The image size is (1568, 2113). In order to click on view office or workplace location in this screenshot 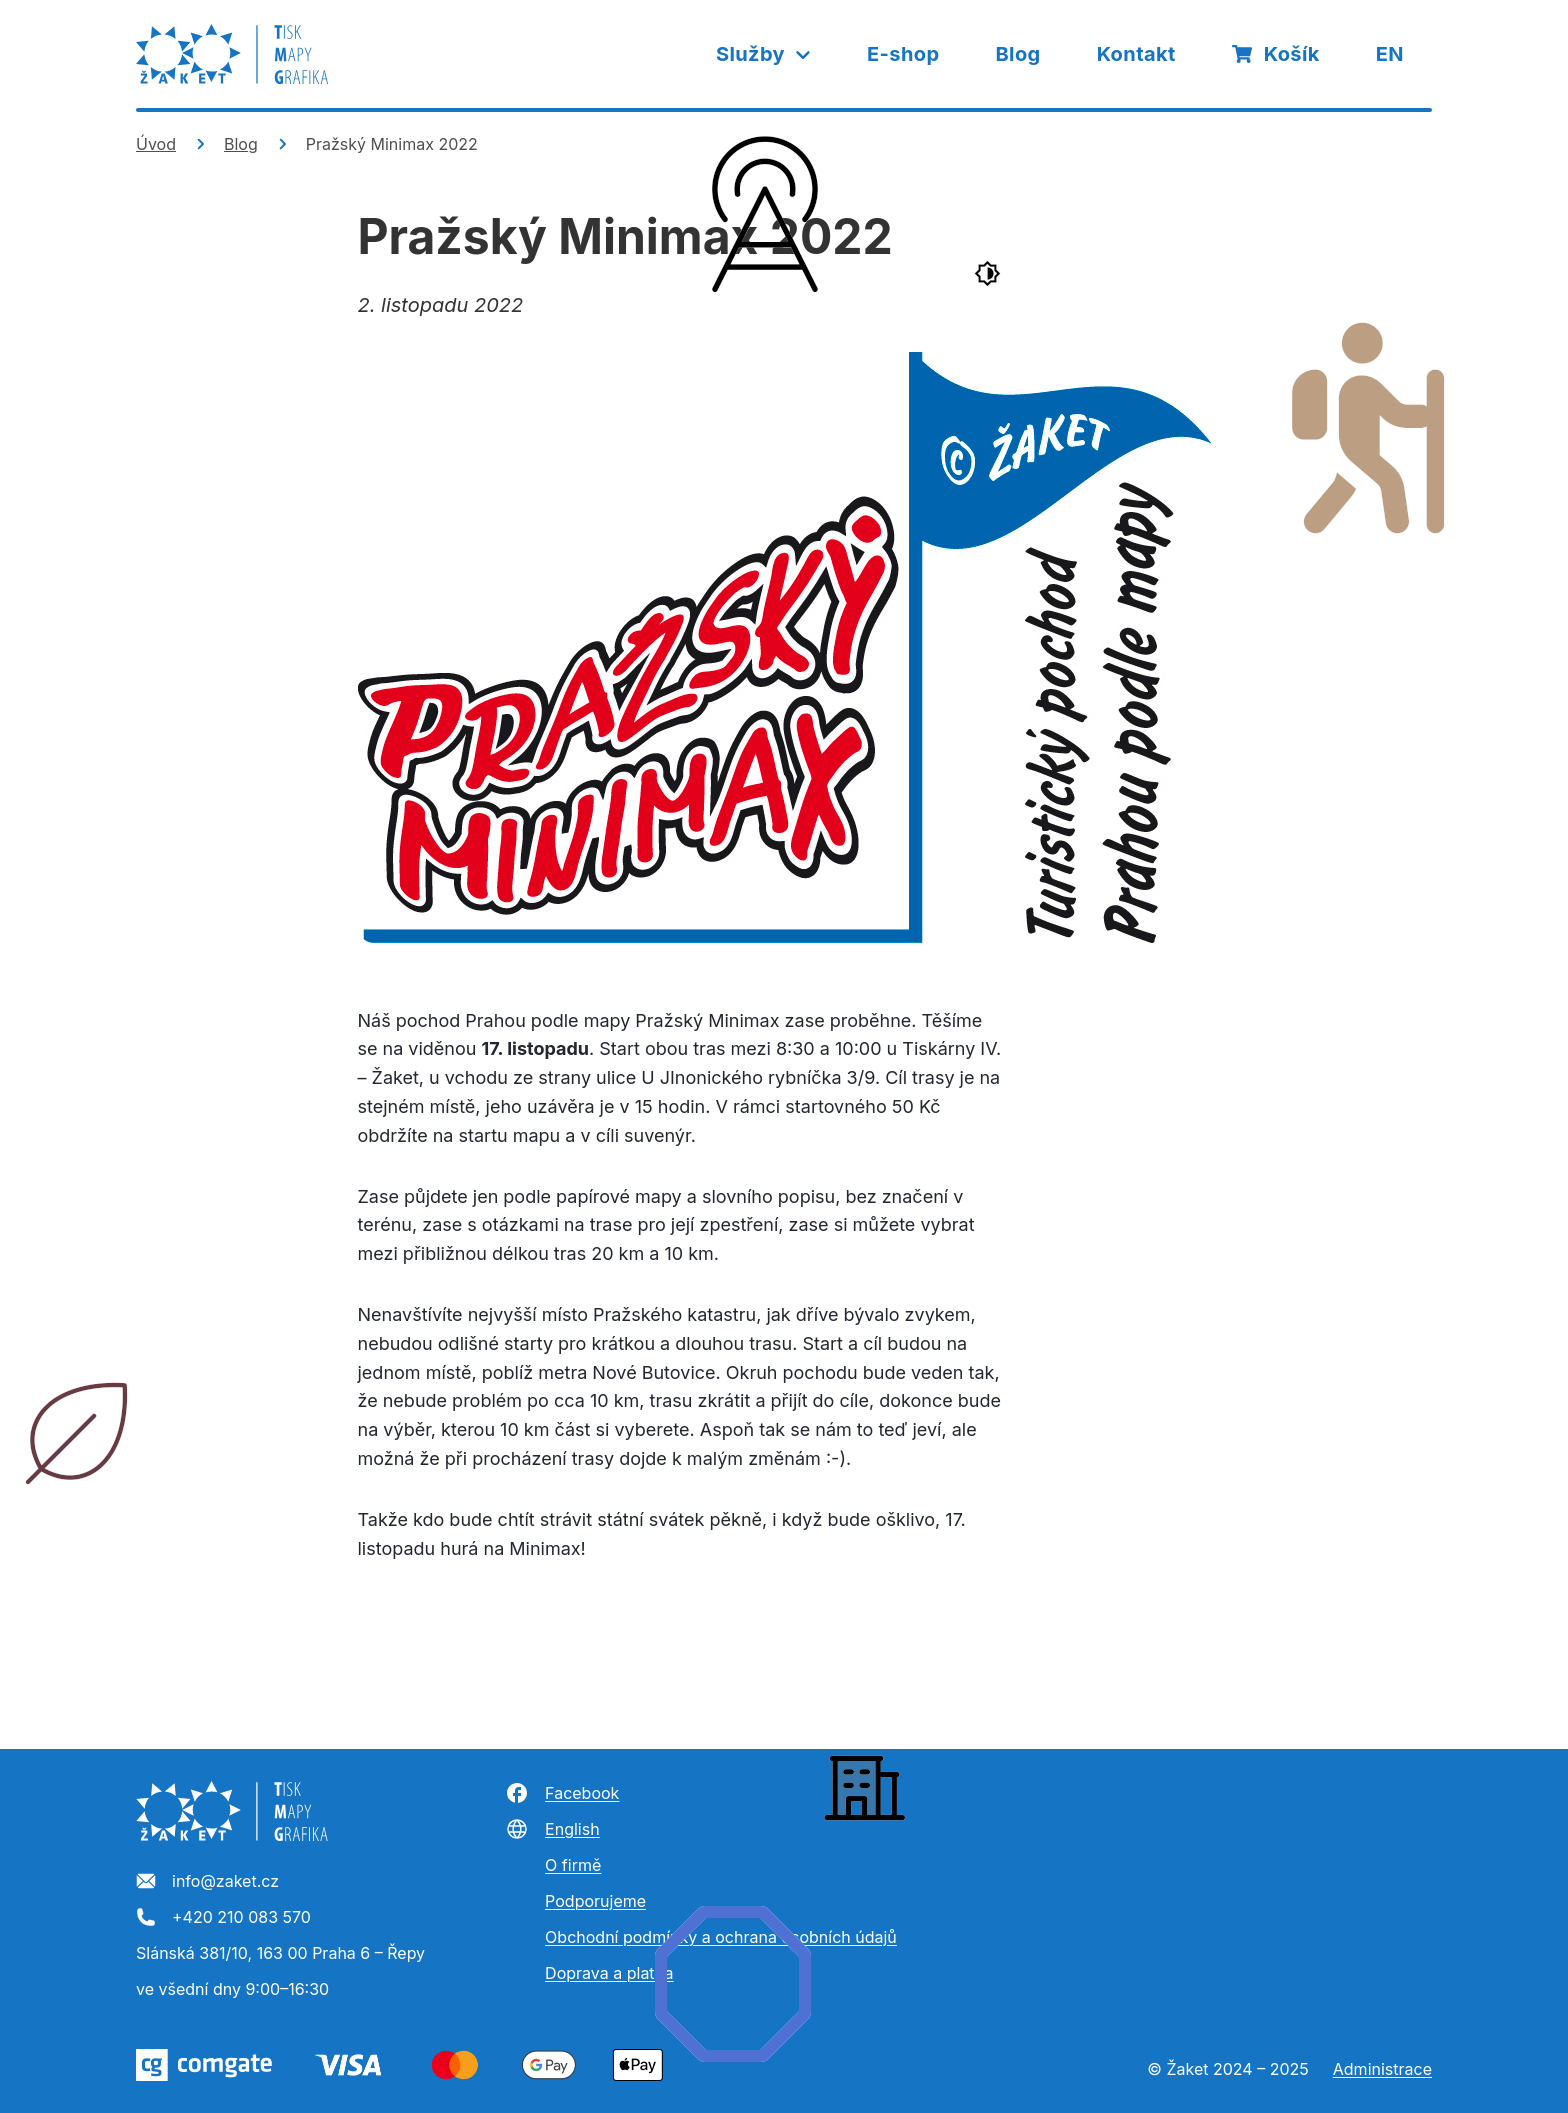, I will do `click(862, 1788)`.